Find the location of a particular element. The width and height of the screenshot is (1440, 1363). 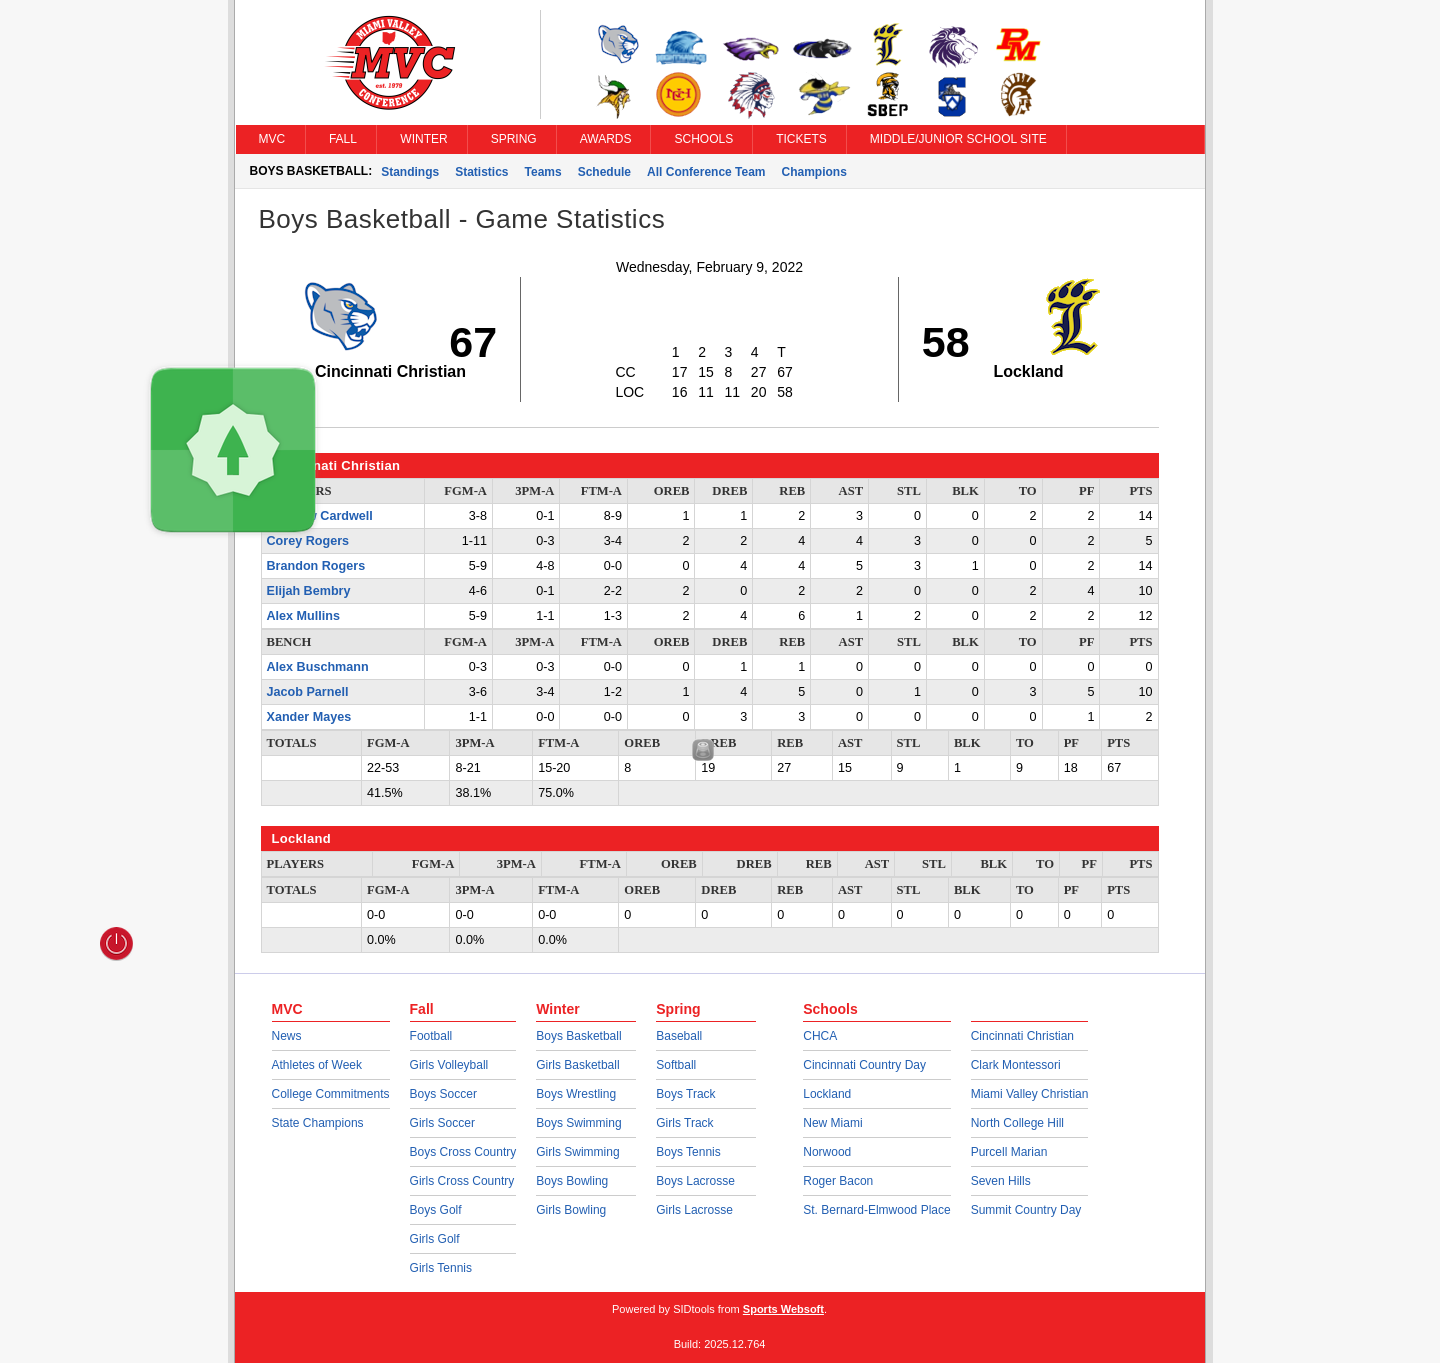

open preview app to view images and PDFs is located at coordinates (703, 750).